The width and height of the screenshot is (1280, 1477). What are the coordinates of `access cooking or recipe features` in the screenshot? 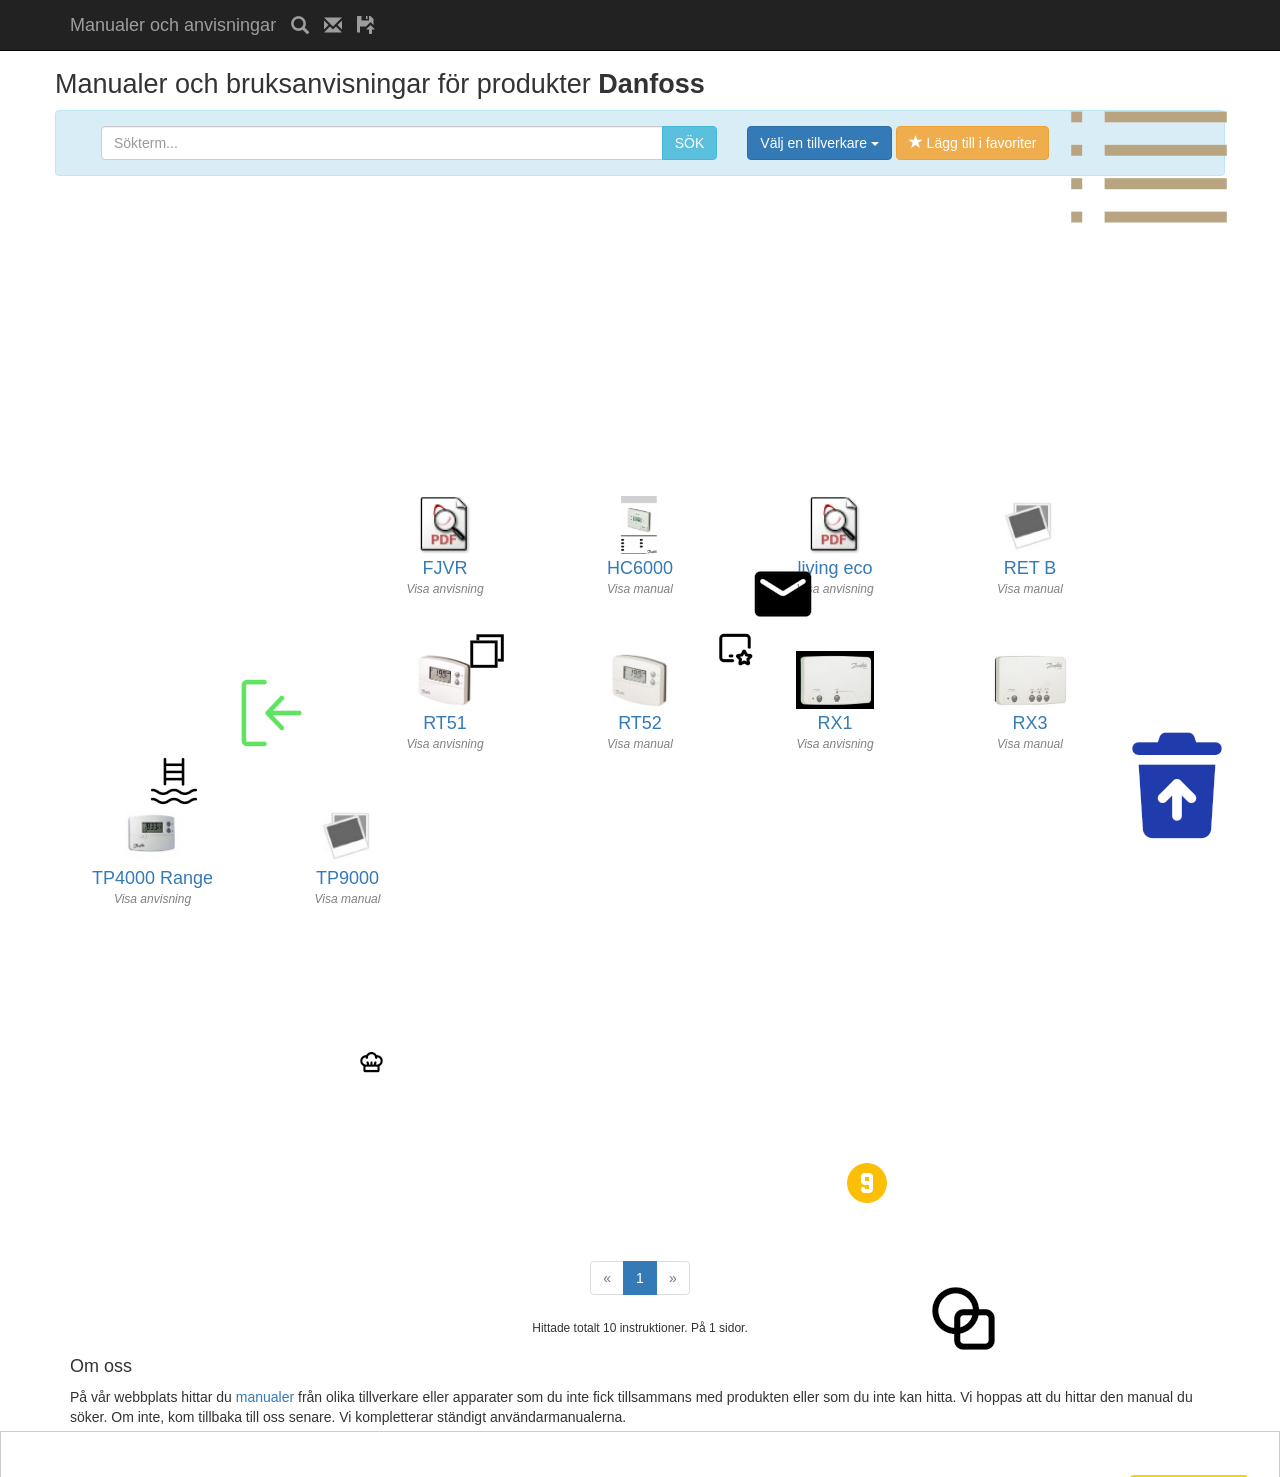 It's located at (371, 1062).